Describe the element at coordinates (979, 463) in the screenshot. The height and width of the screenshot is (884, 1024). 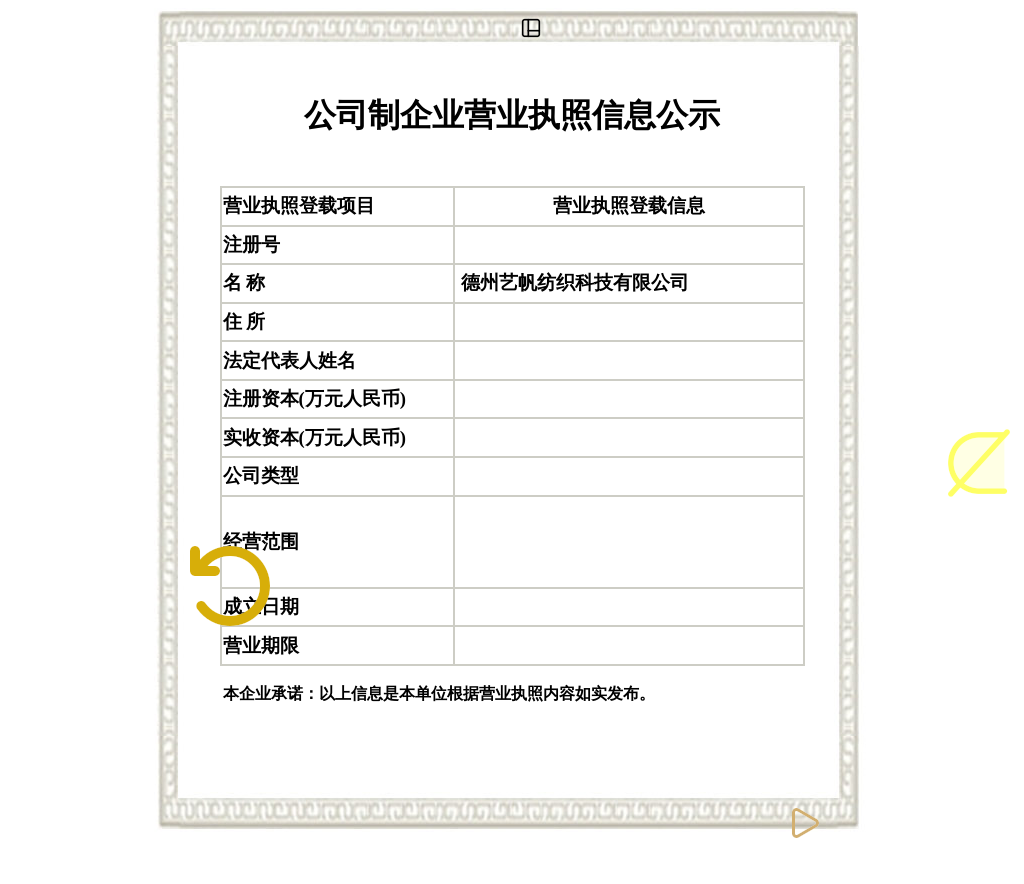
I see `indicates a set is not a subset of another in mathematical notation` at that location.